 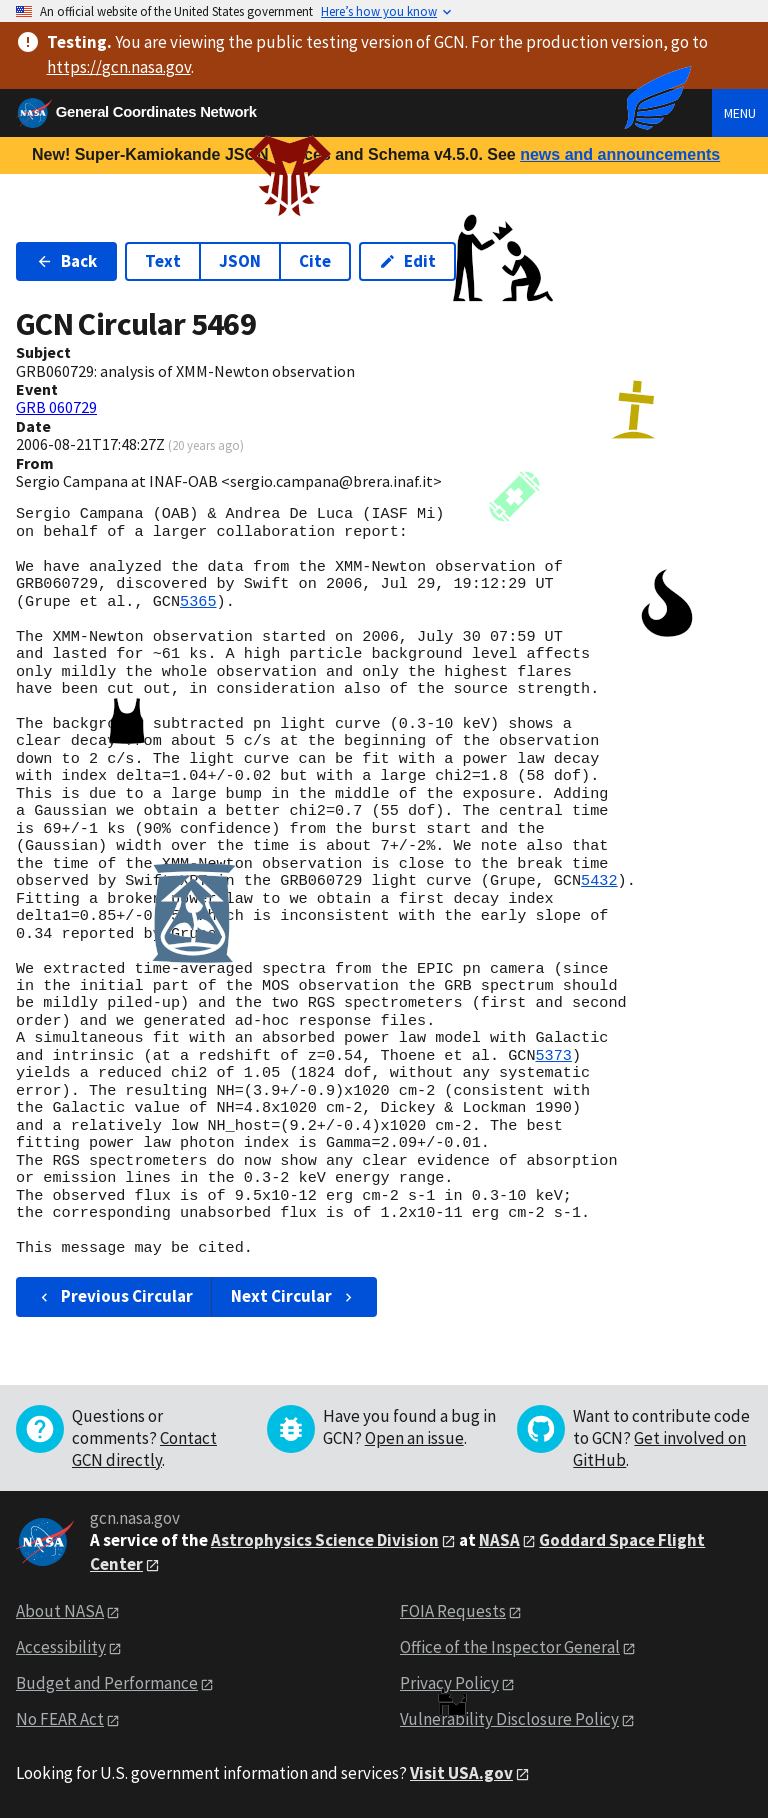 I want to click on represents a creature type or monster in a game, so click(x=289, y=175).